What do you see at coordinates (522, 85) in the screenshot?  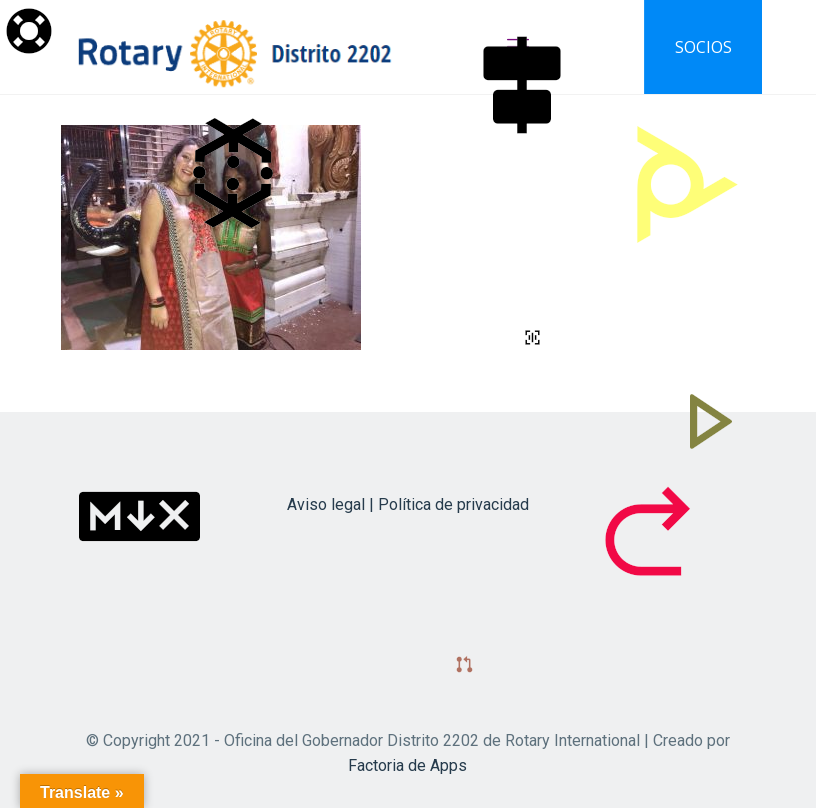 I see `align selected items to horizontal center` at bounding box center [522, 85].